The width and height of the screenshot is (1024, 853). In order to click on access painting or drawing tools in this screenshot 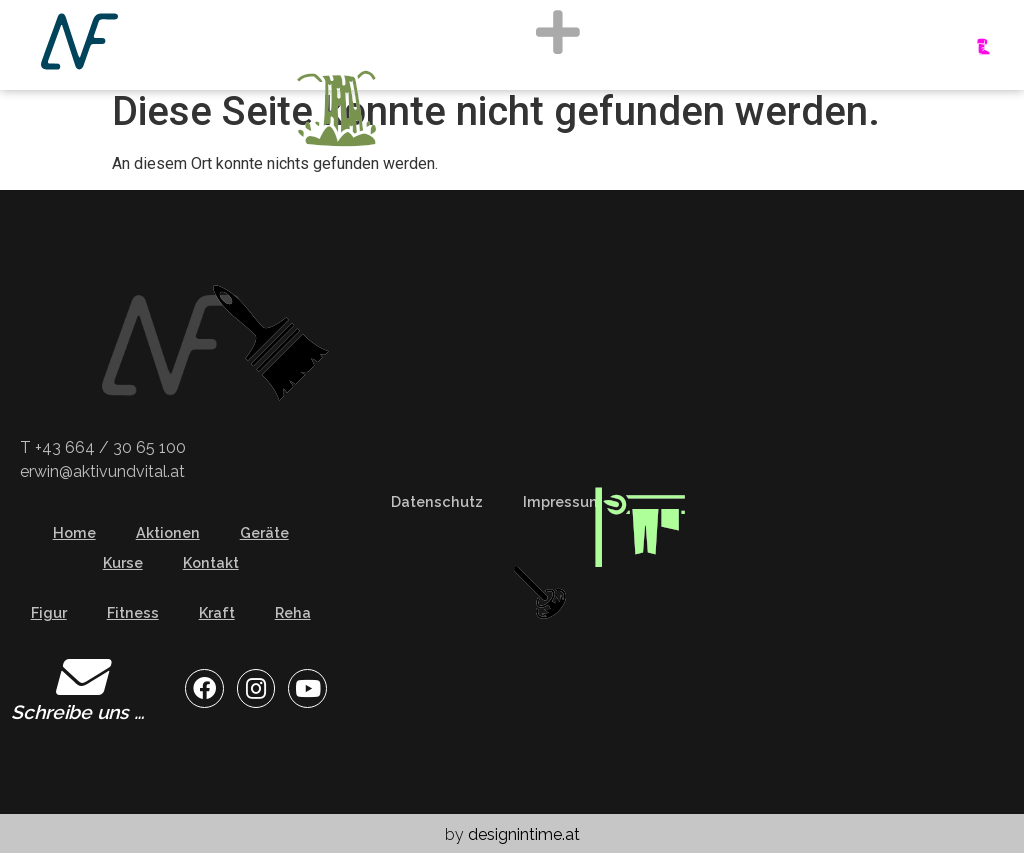, I will do `click(271, 343)`.